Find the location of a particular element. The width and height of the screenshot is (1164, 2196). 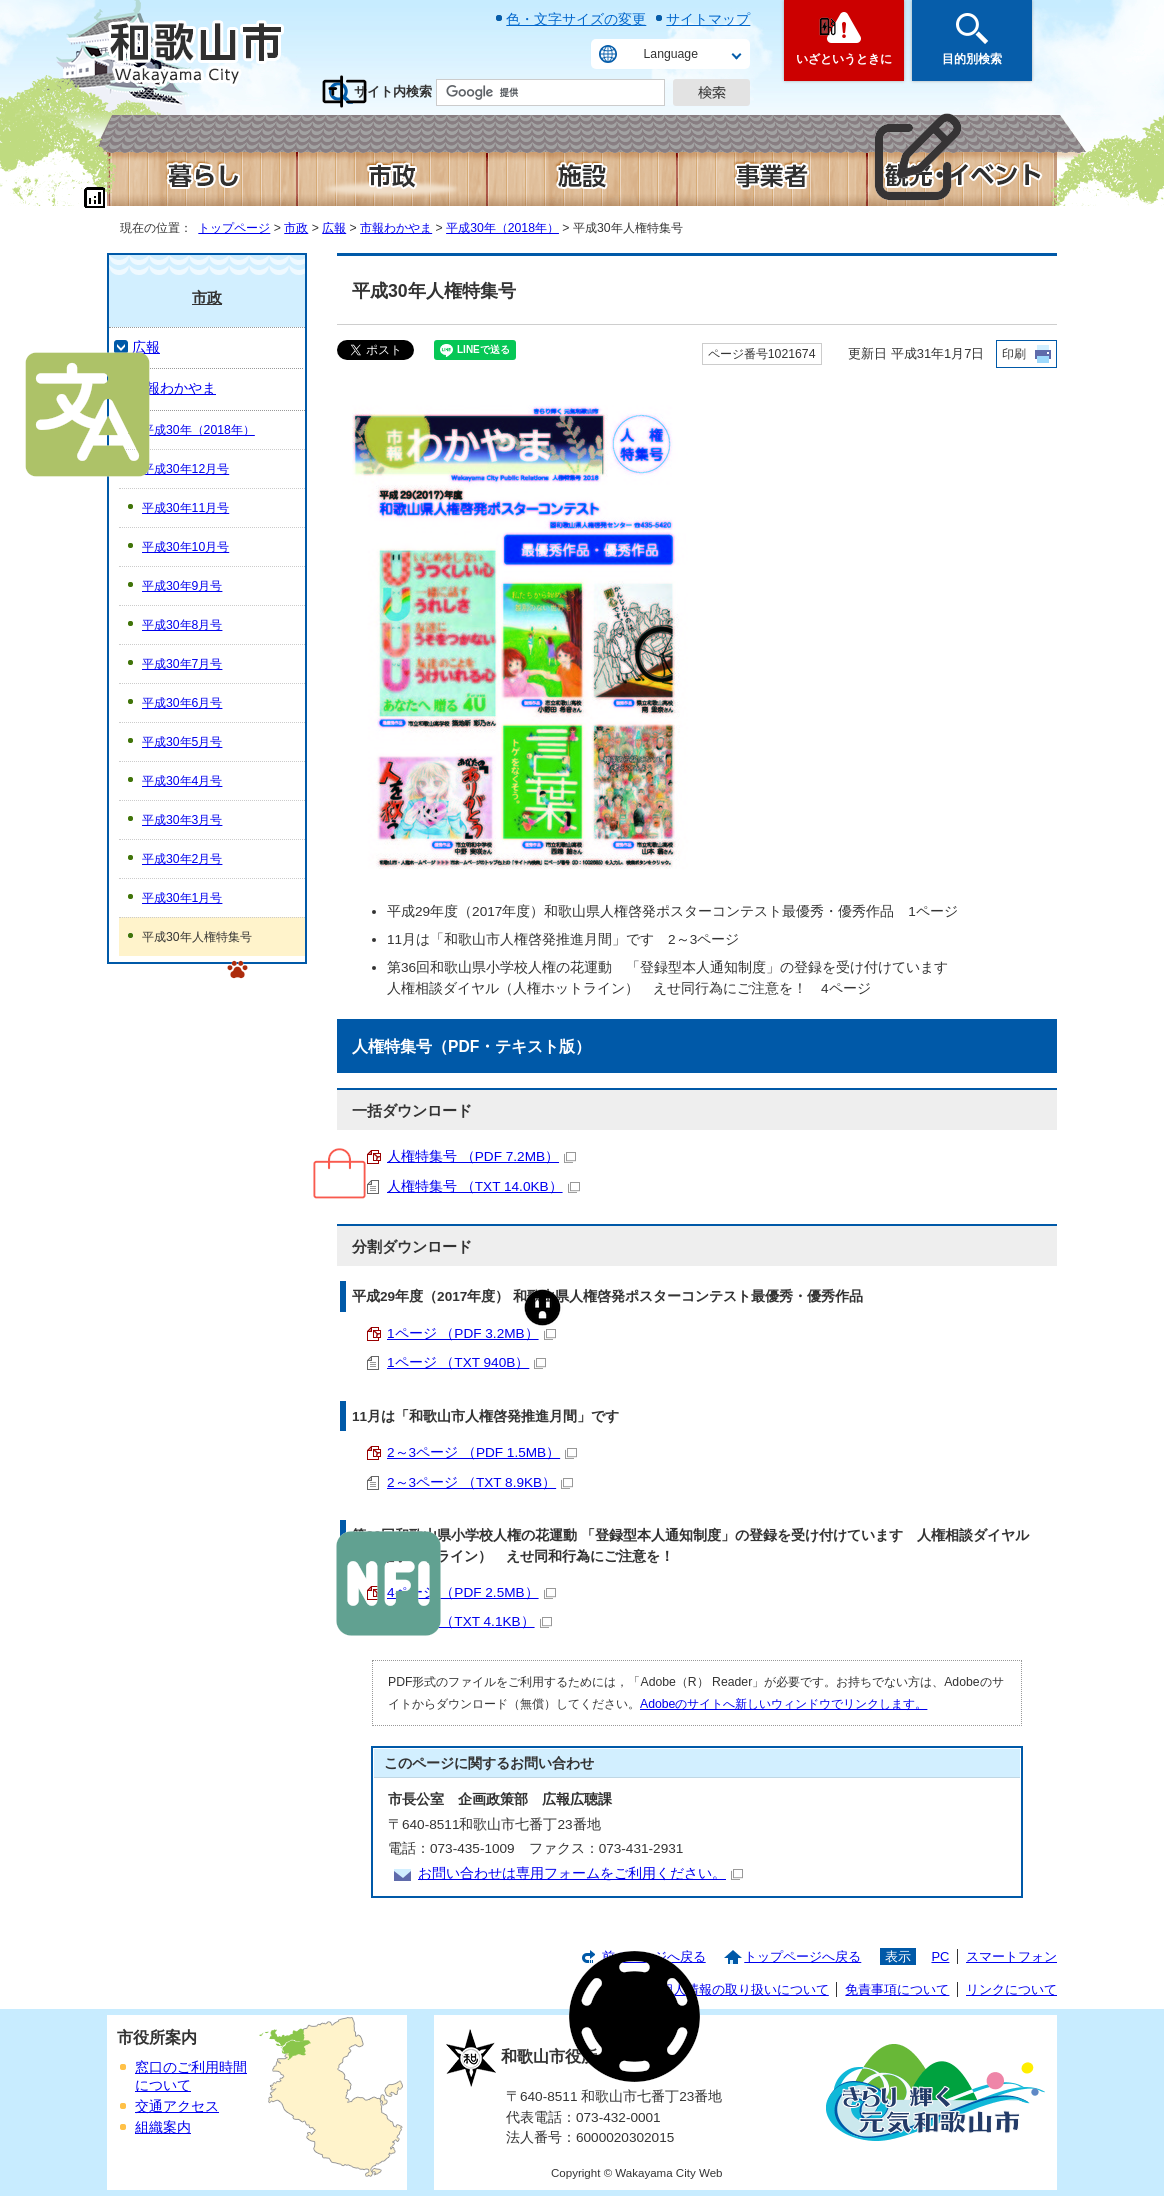

access pet-related features or settings is located at coordinates (237, 969).